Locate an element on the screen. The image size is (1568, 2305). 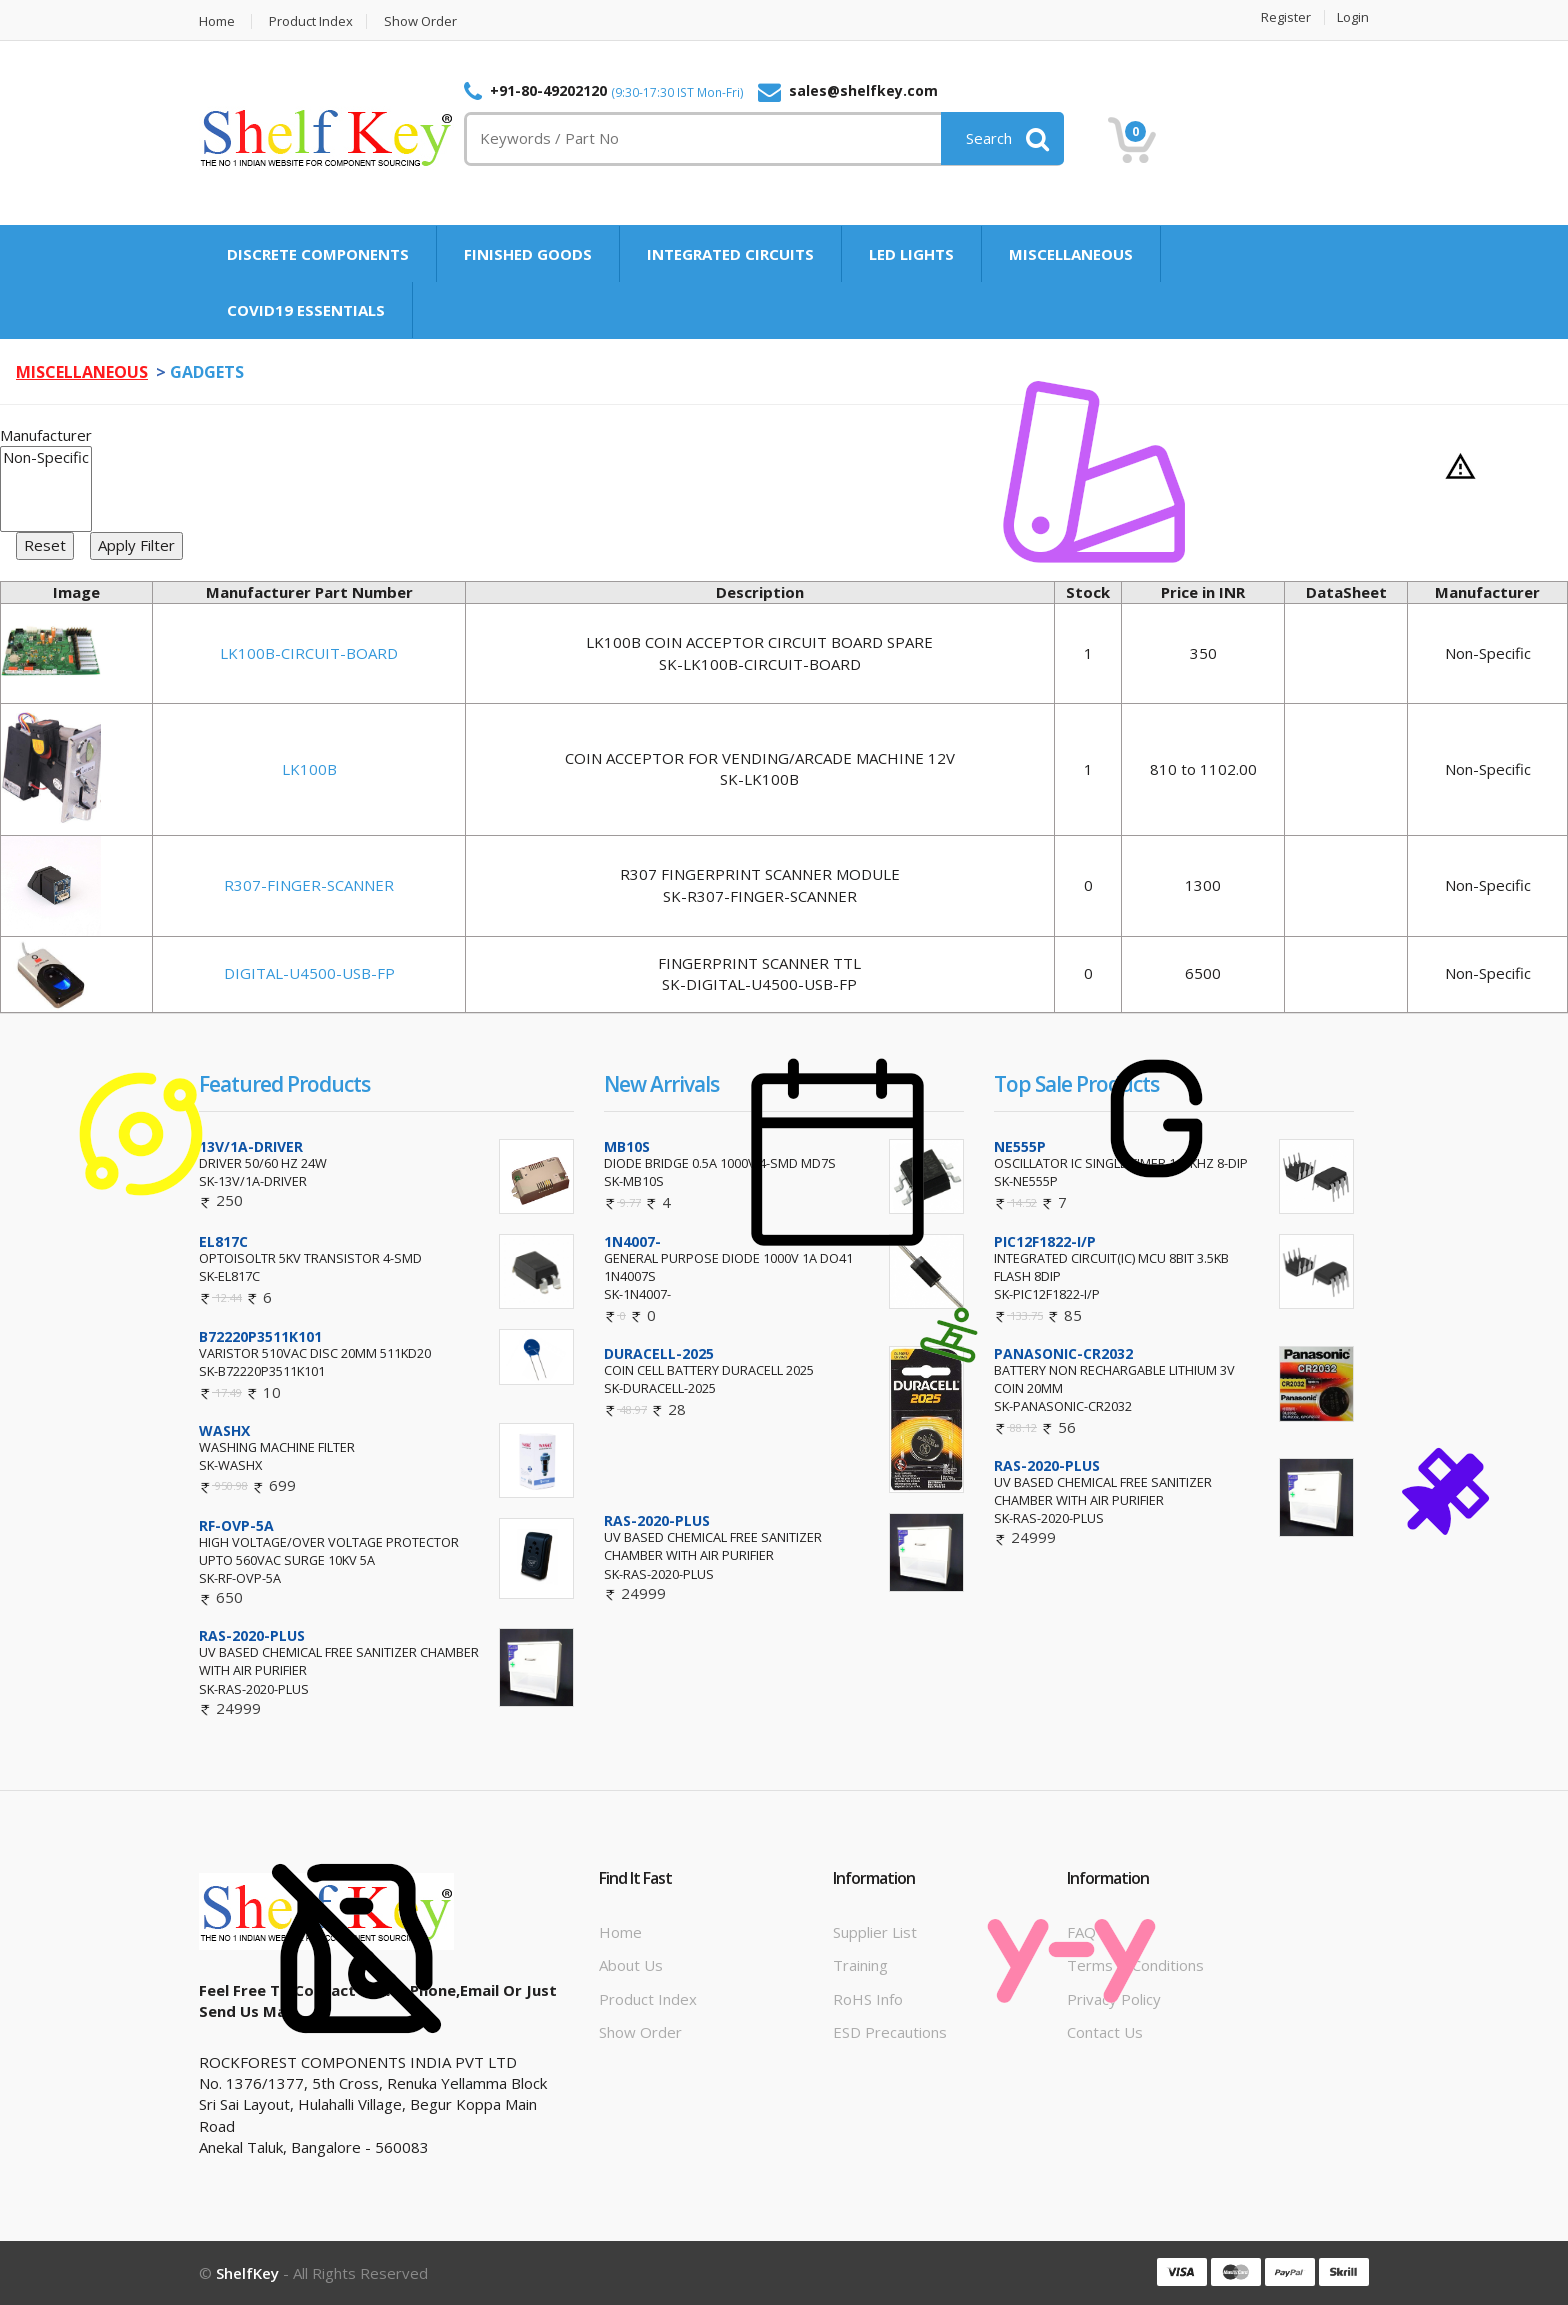
access snowboarding or winter sports content is located at coordinates (952, 1335).